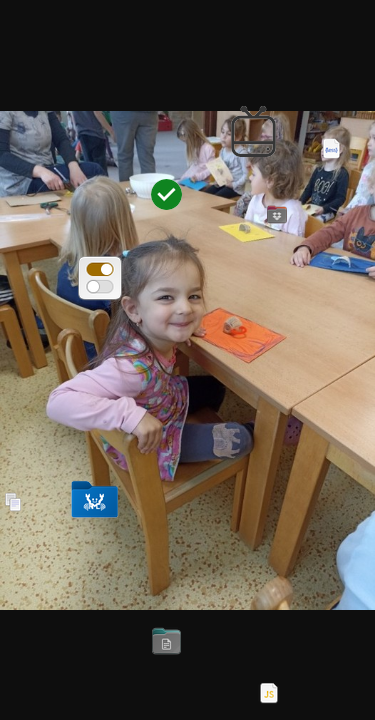 The image size is (375, 720). Describe the element at coordinates (277, 214) in the screenshot. I see `open your dropbox folder` at that location.